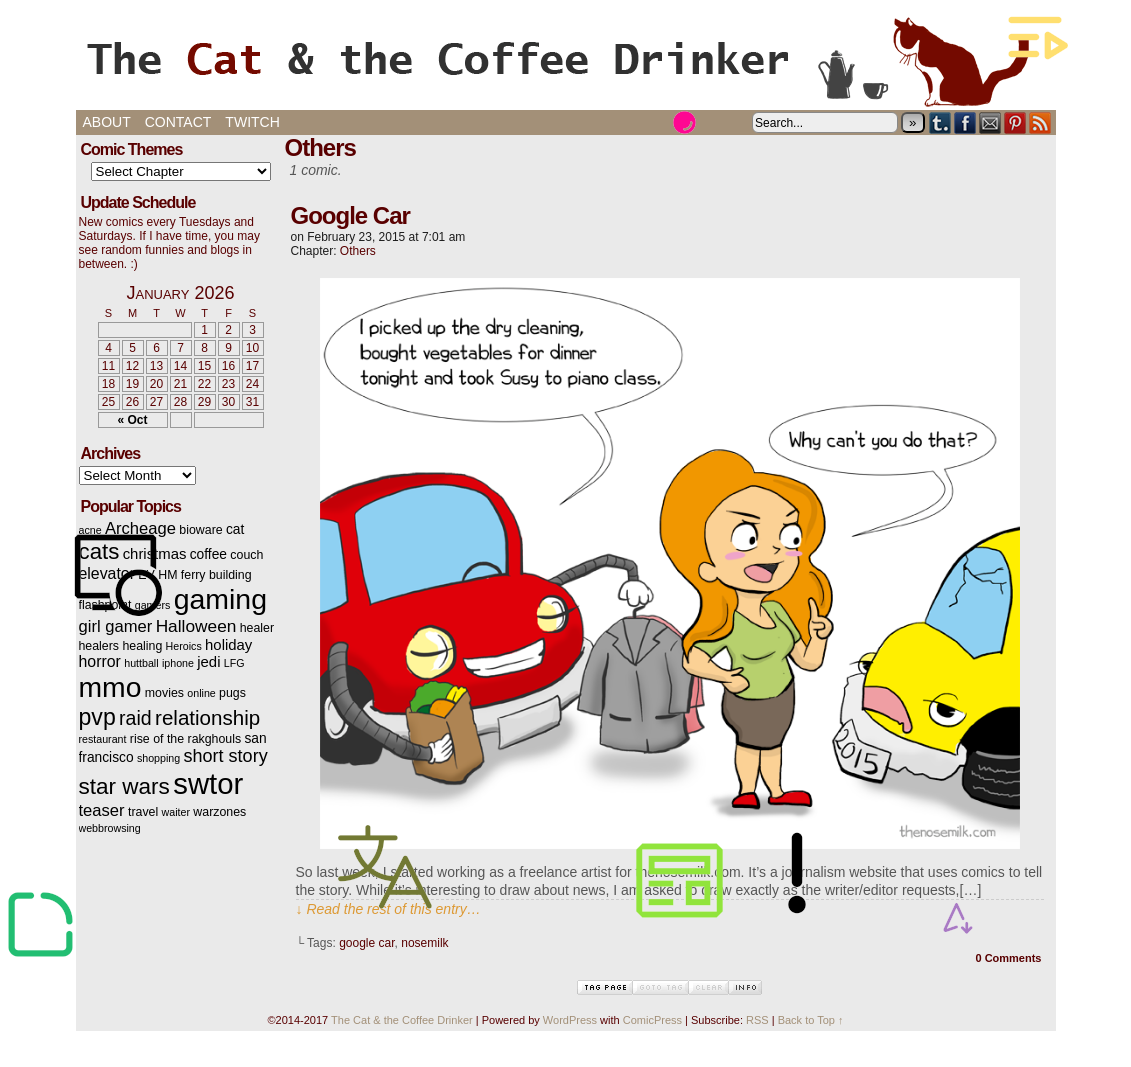 The image size is (1131, 1067). What do you see at coordinates (679, 880) in the screenshot?
I see `preview a document or file` at bounding box center [679, 880].